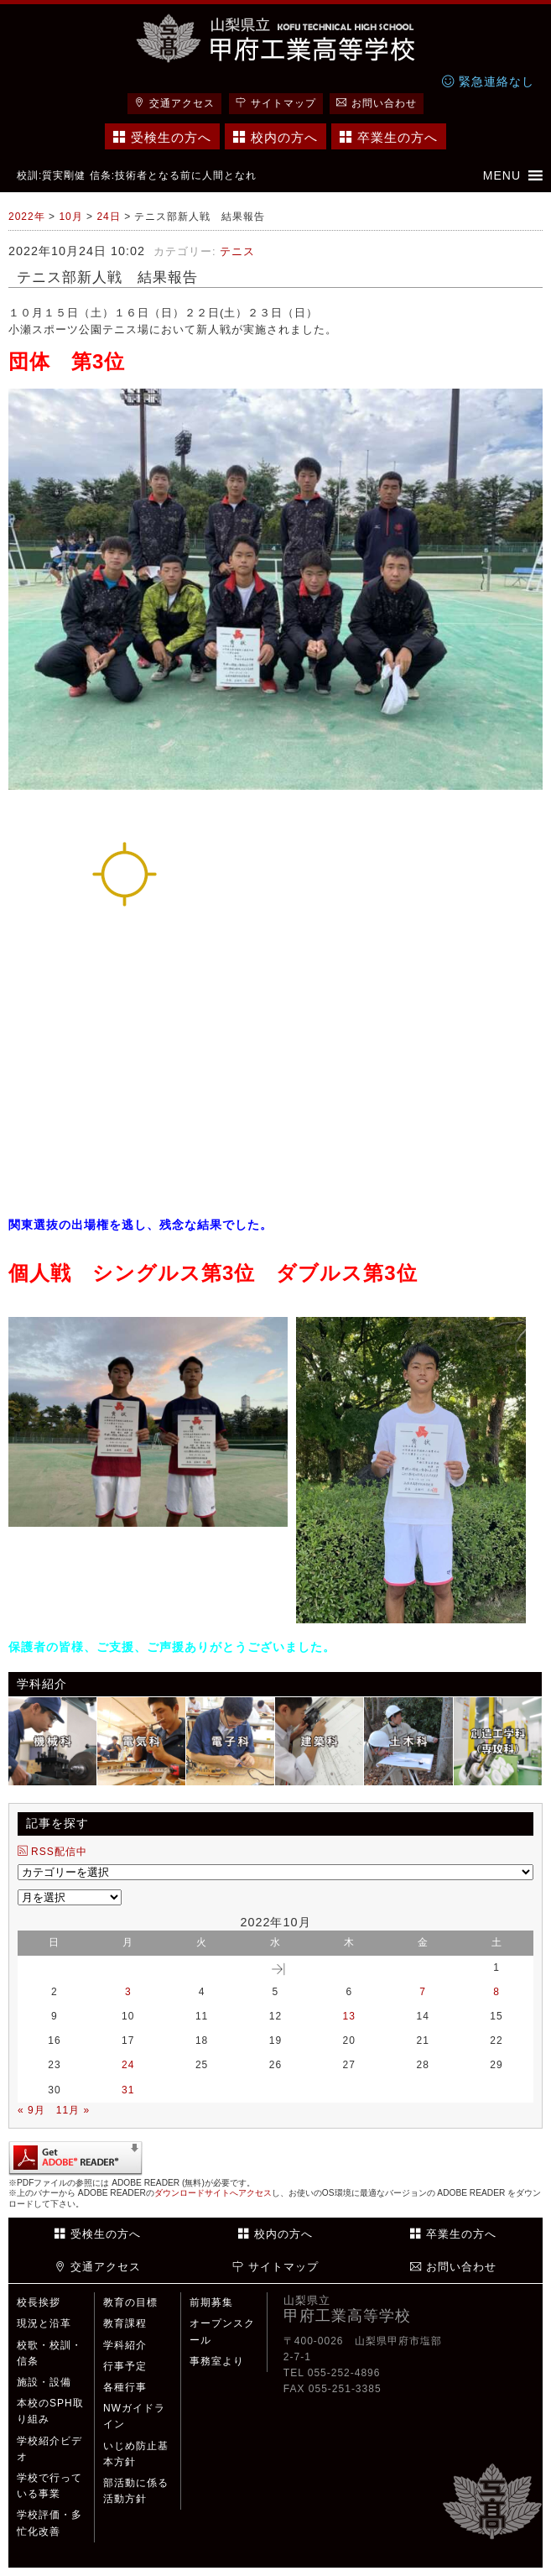  What do you see at coordinates (124, 874) in the screenshot?
I see `access current GPS location` at bounding box center [124, 874].